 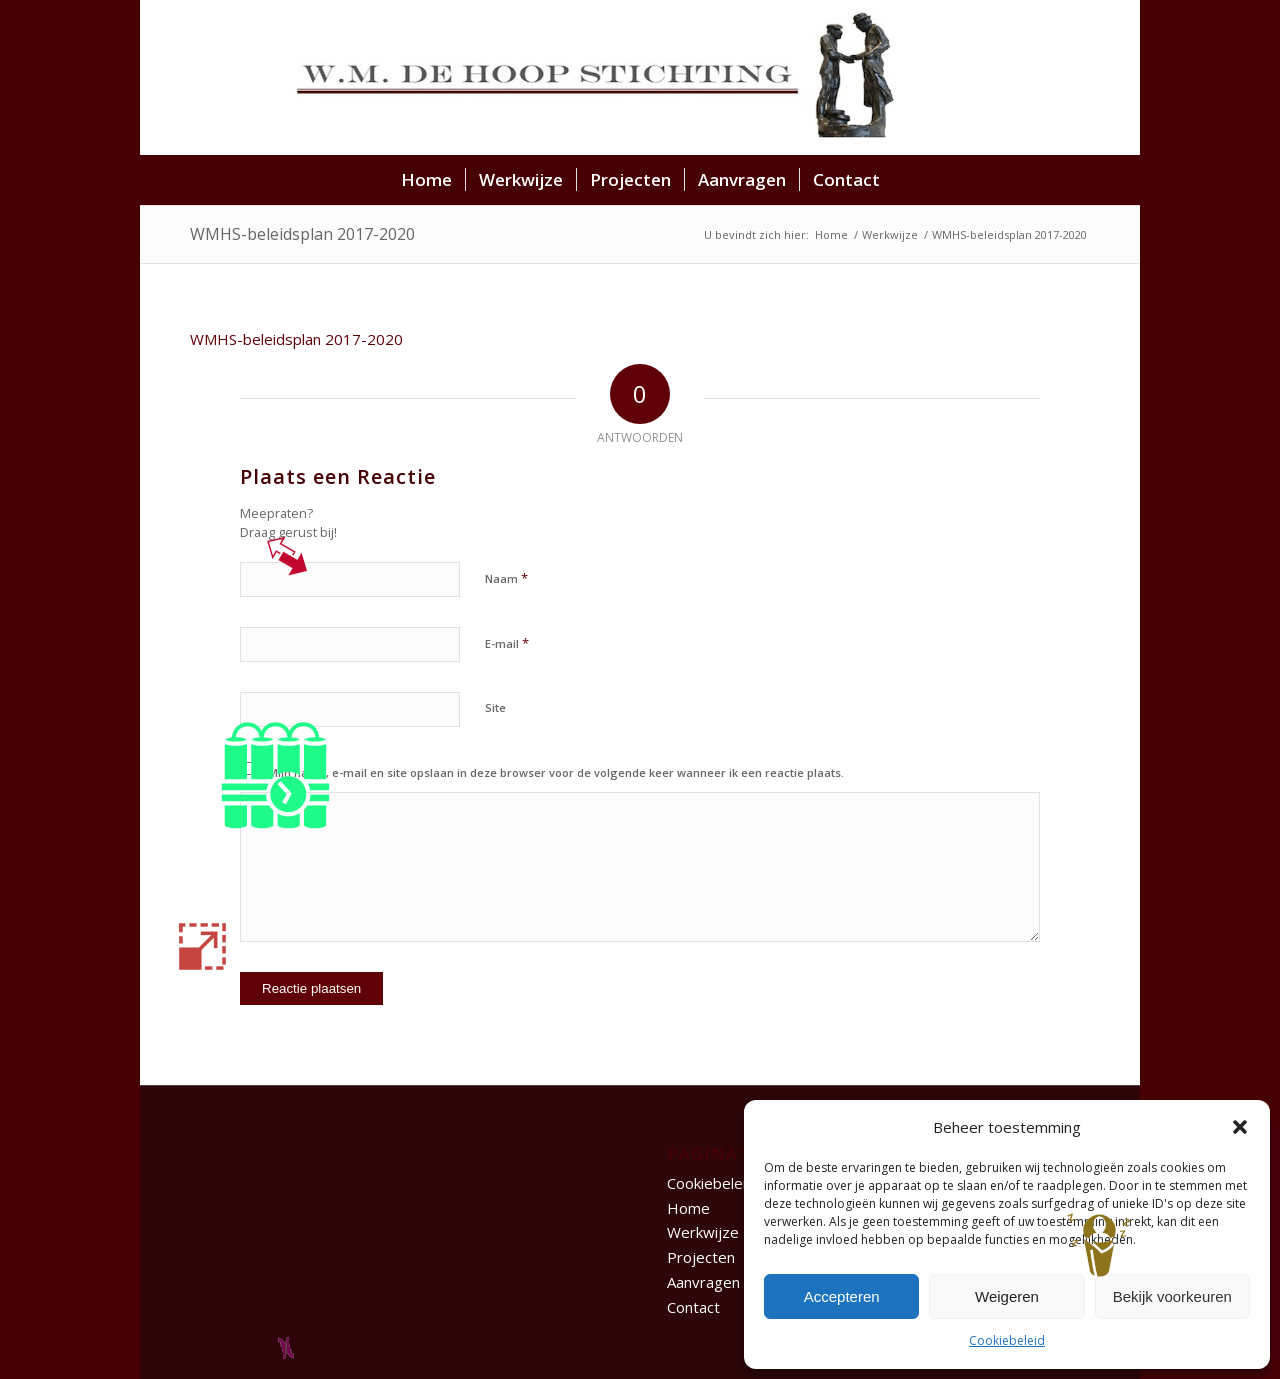 I want to click on indicates sleep mode or rest state, so click(x=1099, y=1245).